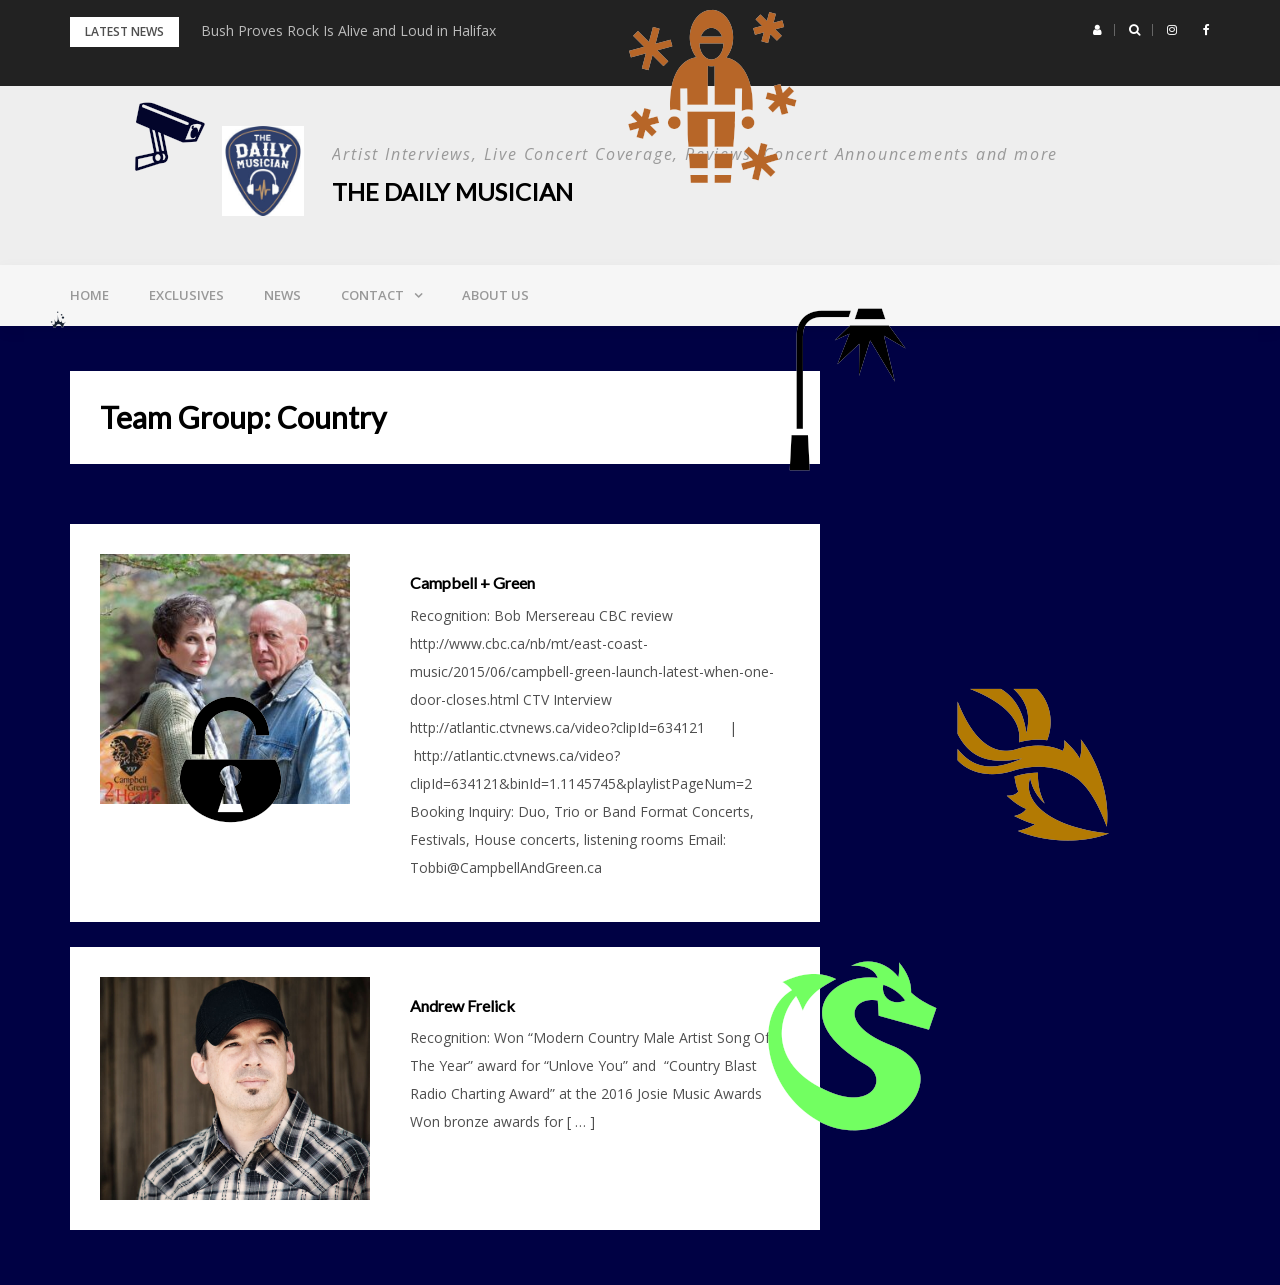  What do you see at coordinates (58, 319) in the screenshot?
I see `indicates a splash effect or water impact in gameplay` at bounding box center [58, 319].